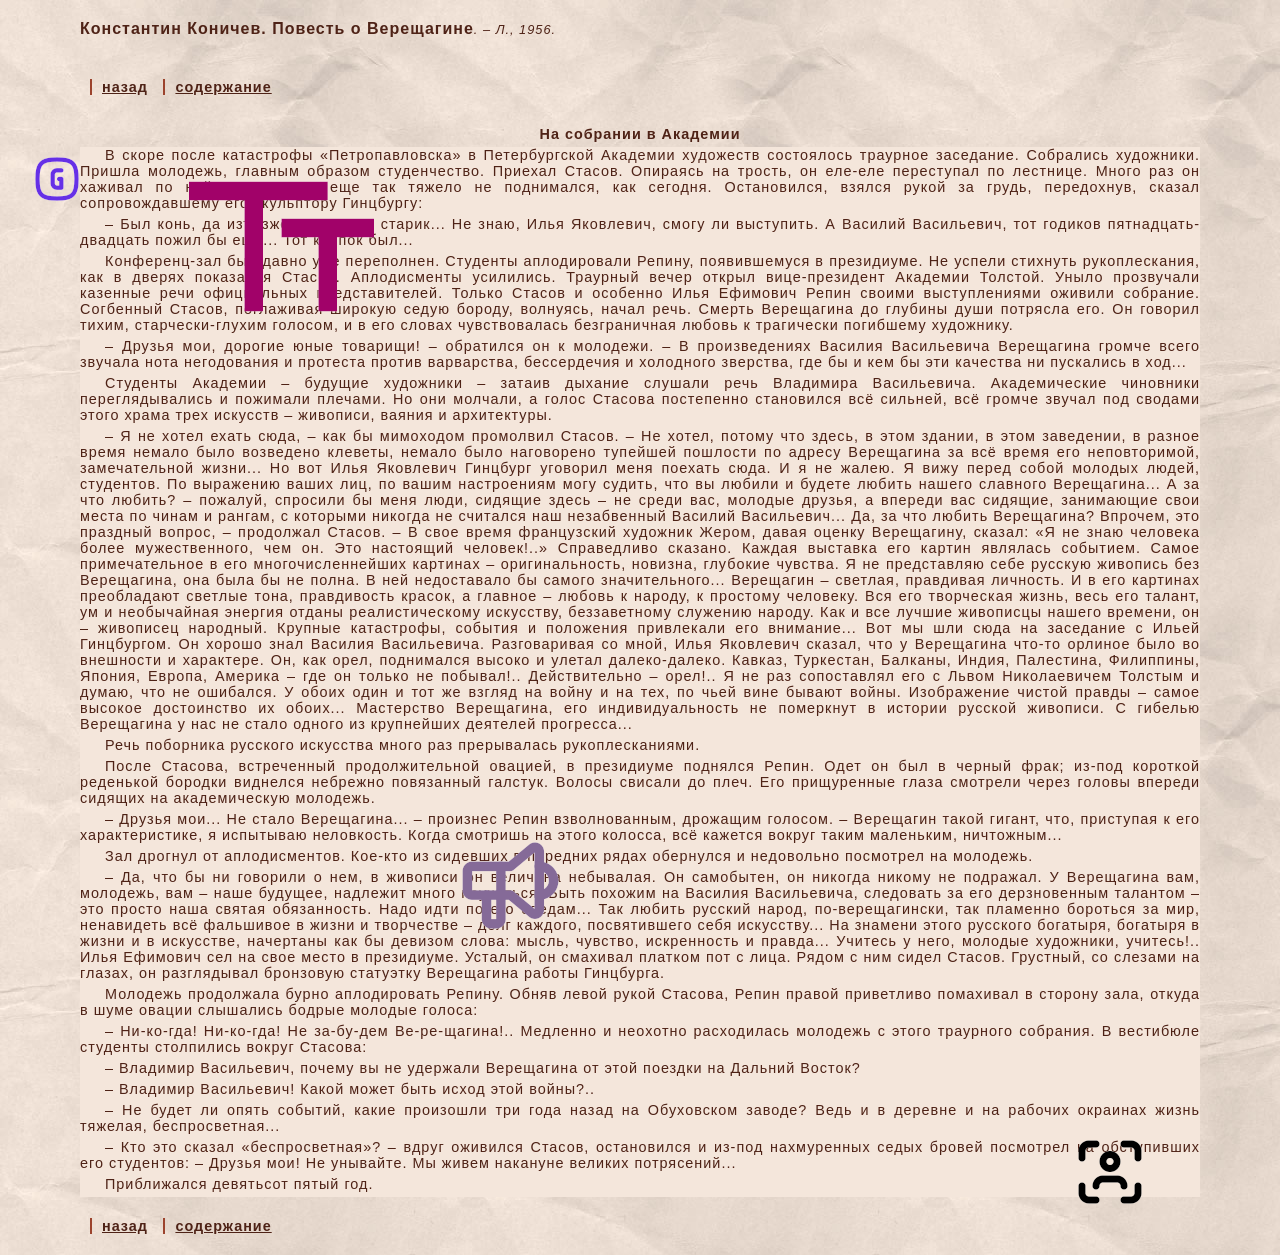 The image size is (1280, 1255). I want to click on scan or verify user identity, so click(1110, 1172).